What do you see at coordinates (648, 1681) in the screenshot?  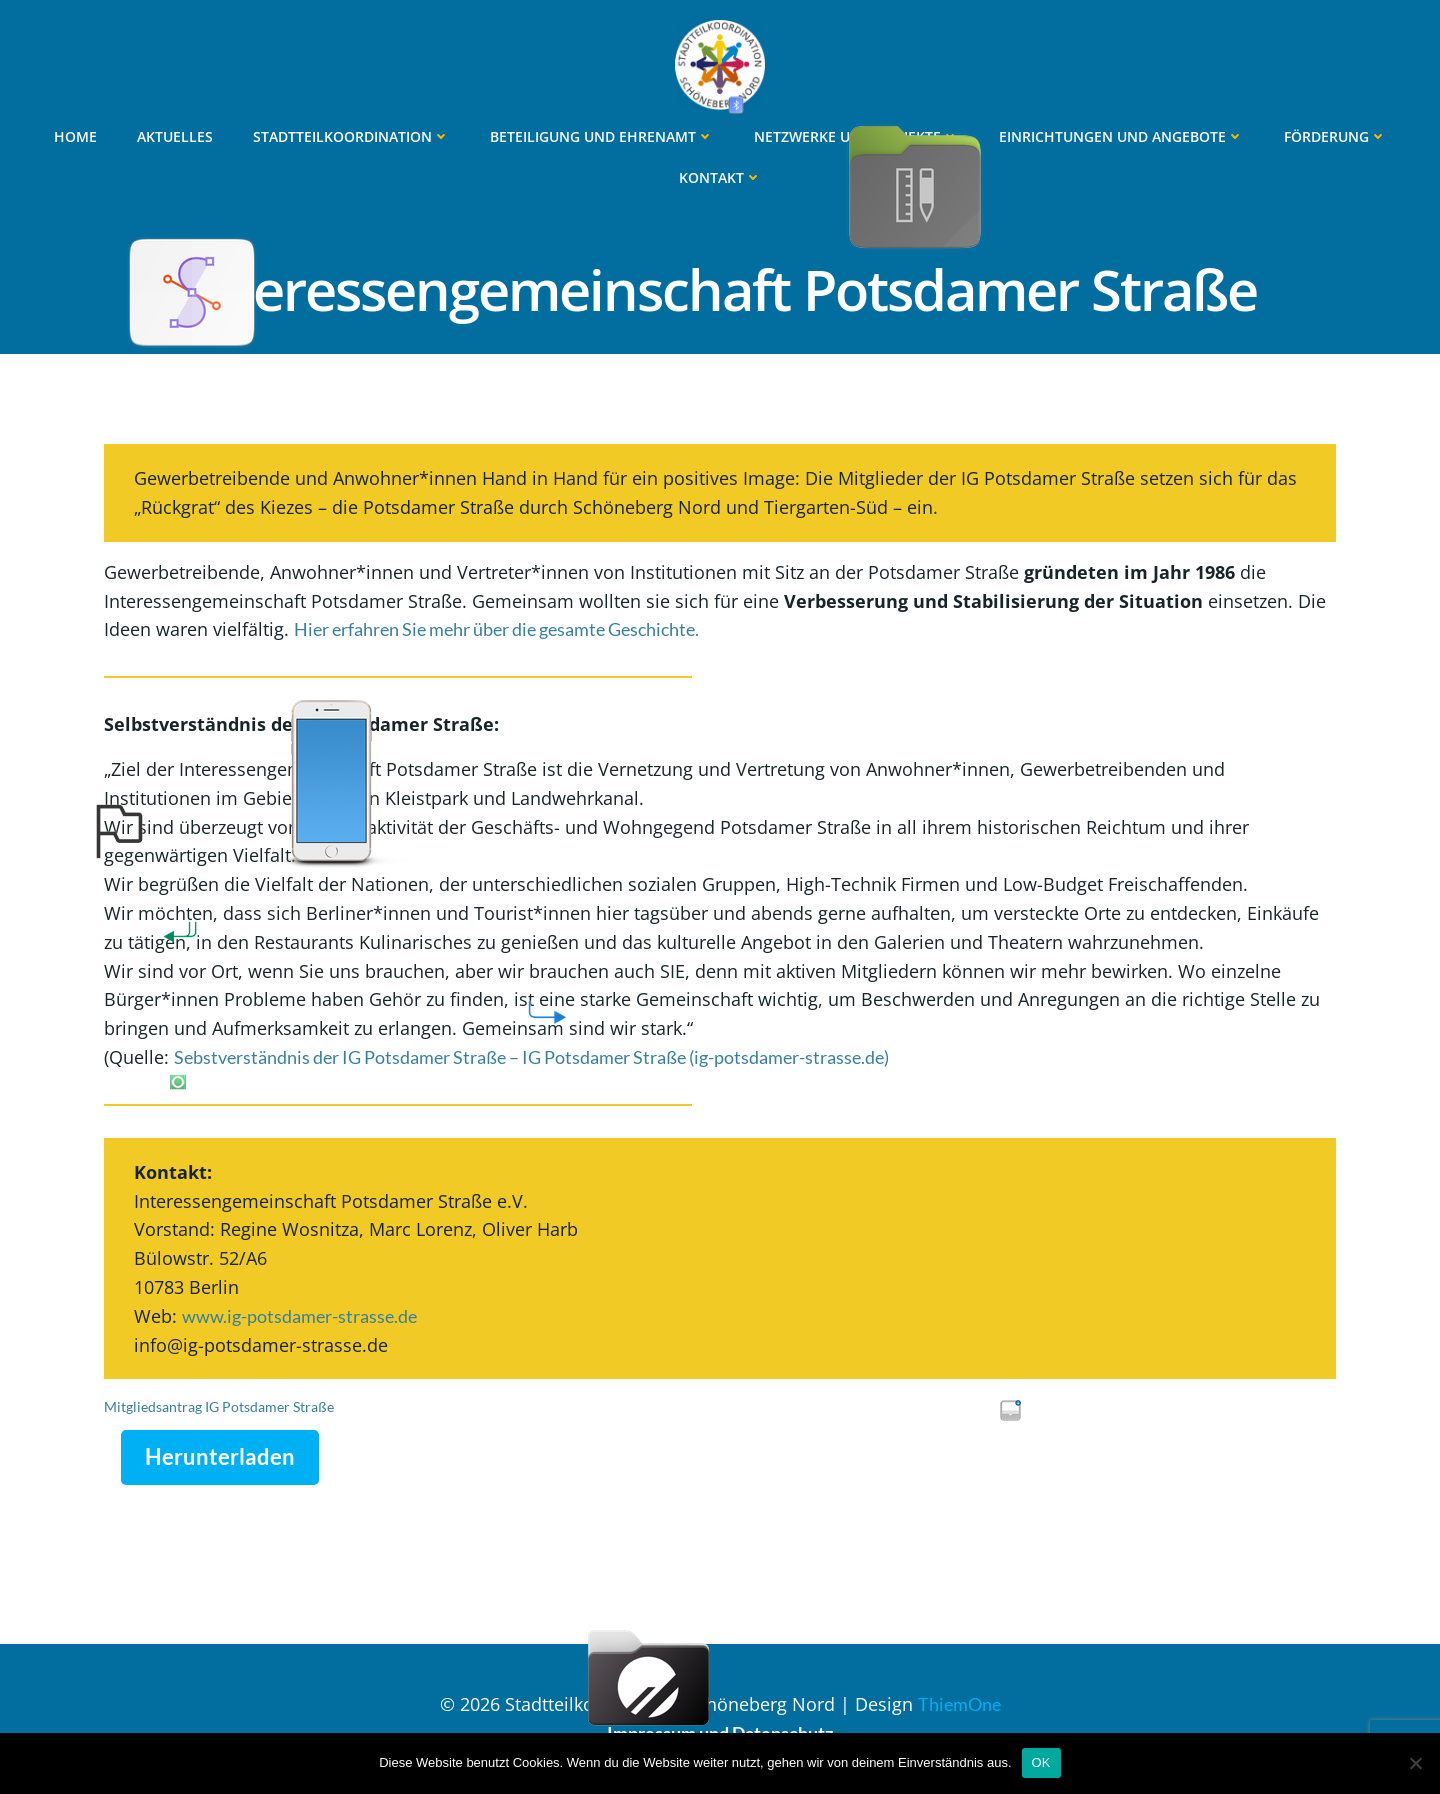 I see `folder containing PlanetScale database files` at bounding box center [648, 1681].